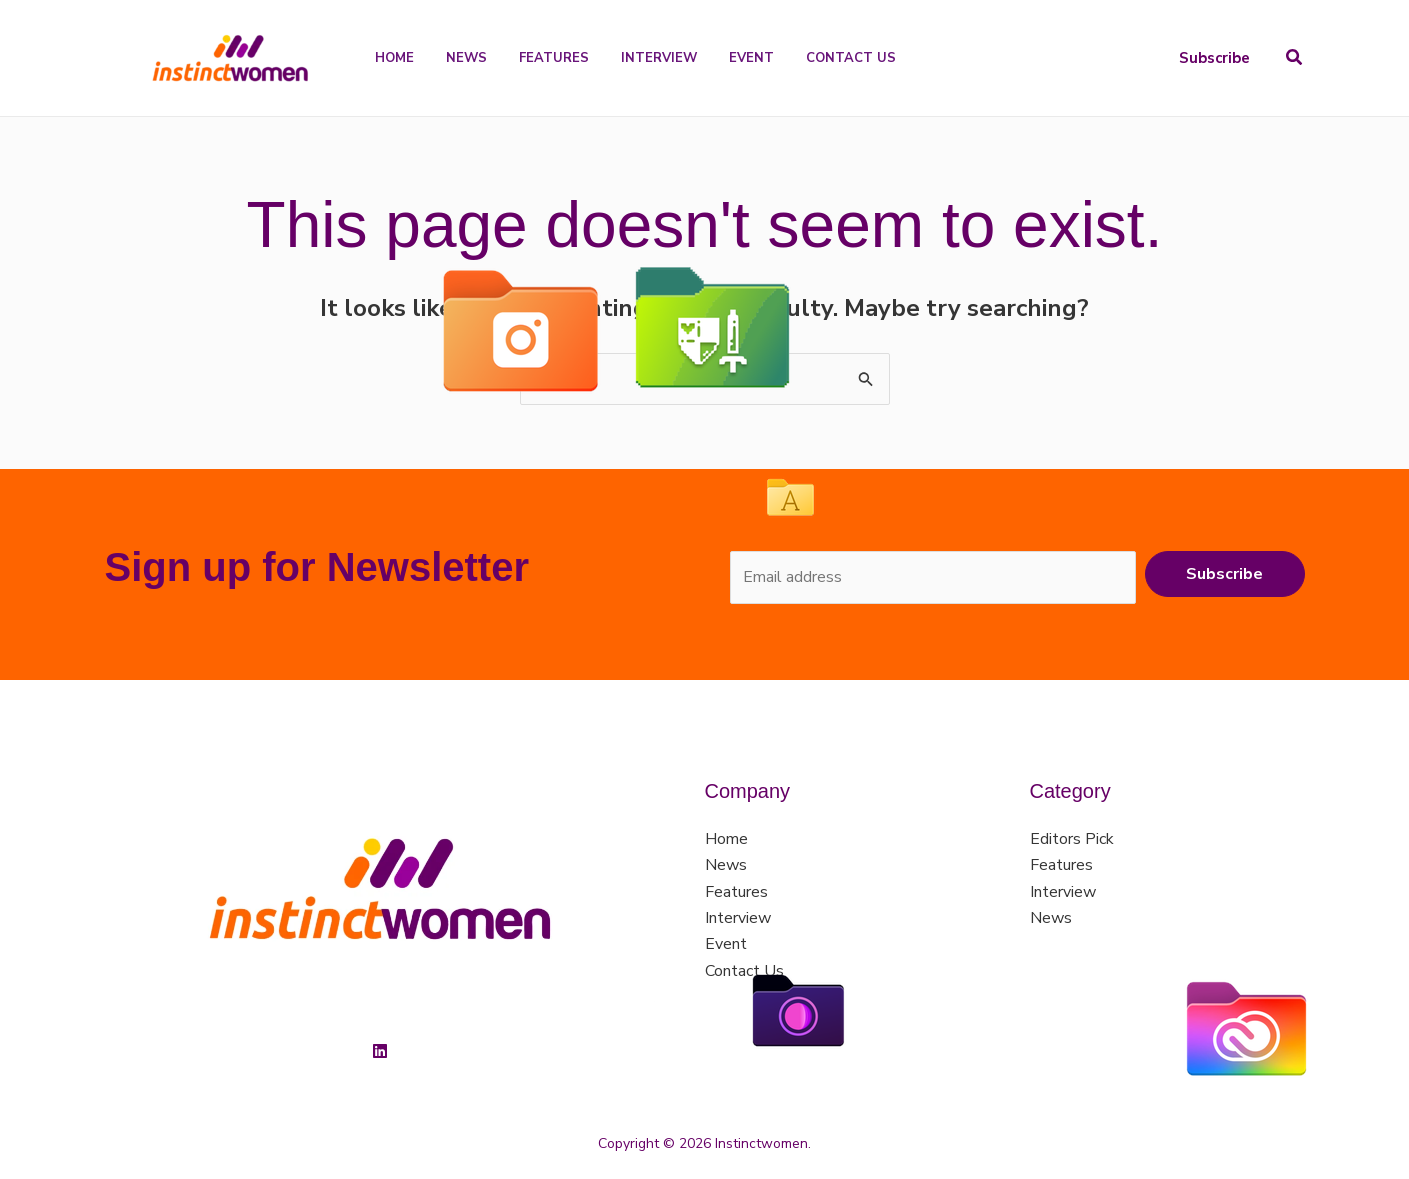  I want to click on open 4K Stogram downloads folder, so click(520, 335).